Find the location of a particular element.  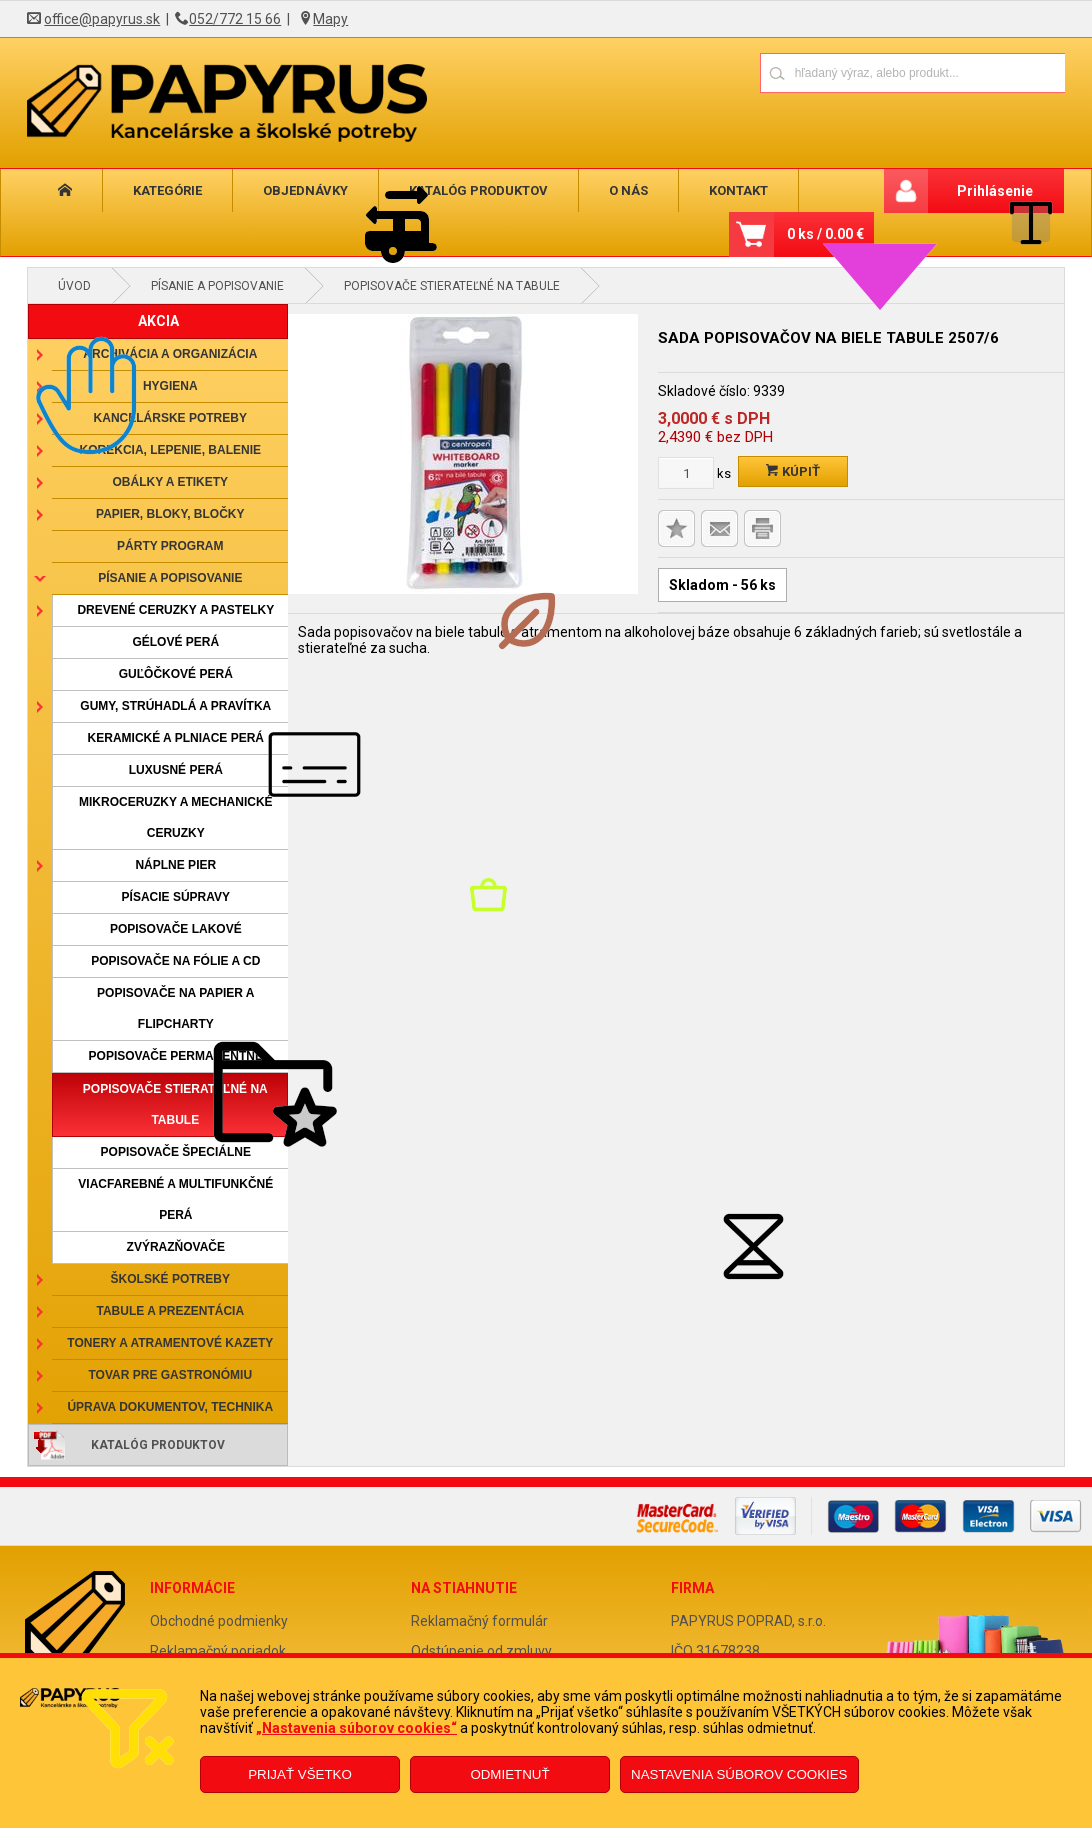

enable subtitles or closed captions is located at coordinates (314, 764).